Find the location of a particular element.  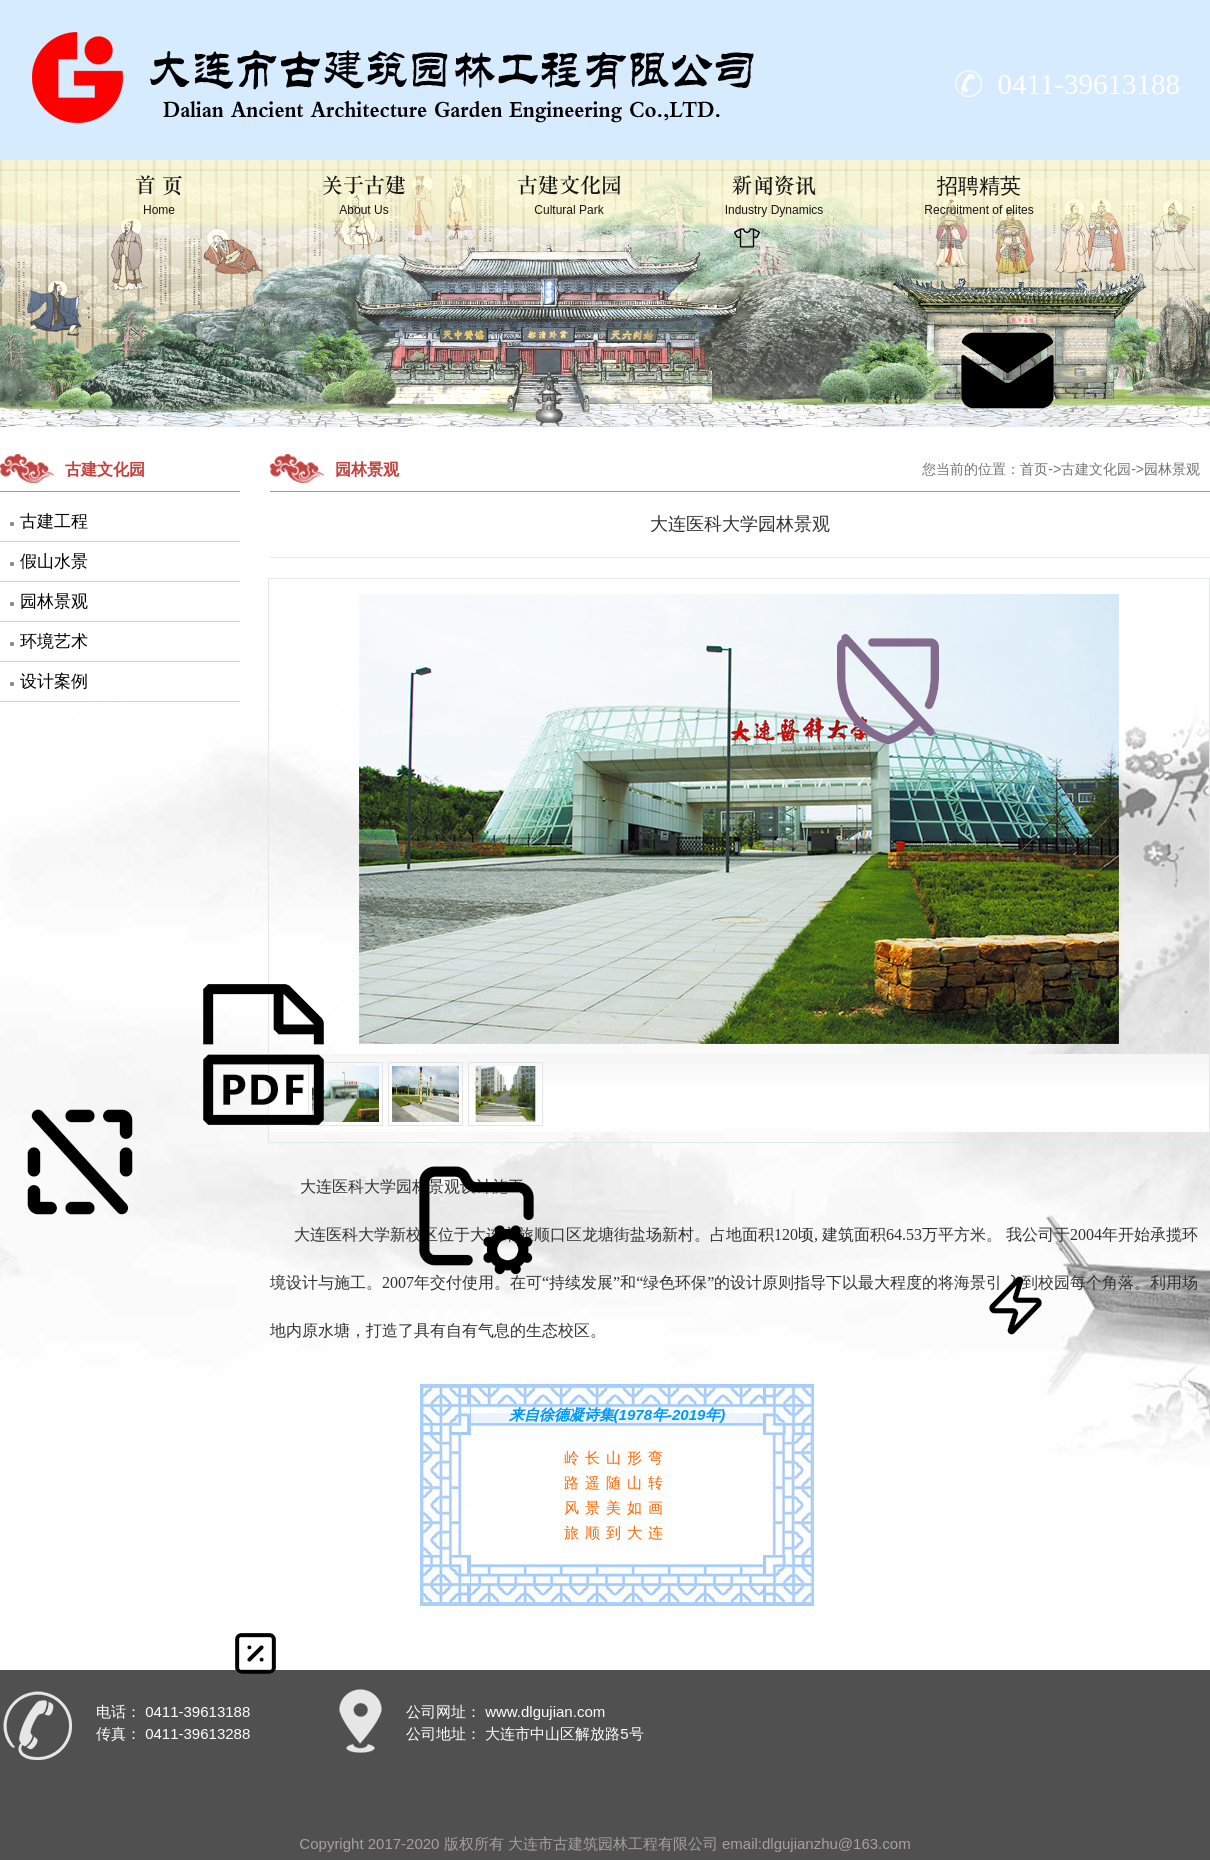

security or protection is disabled is located at coordinates (888, 685).